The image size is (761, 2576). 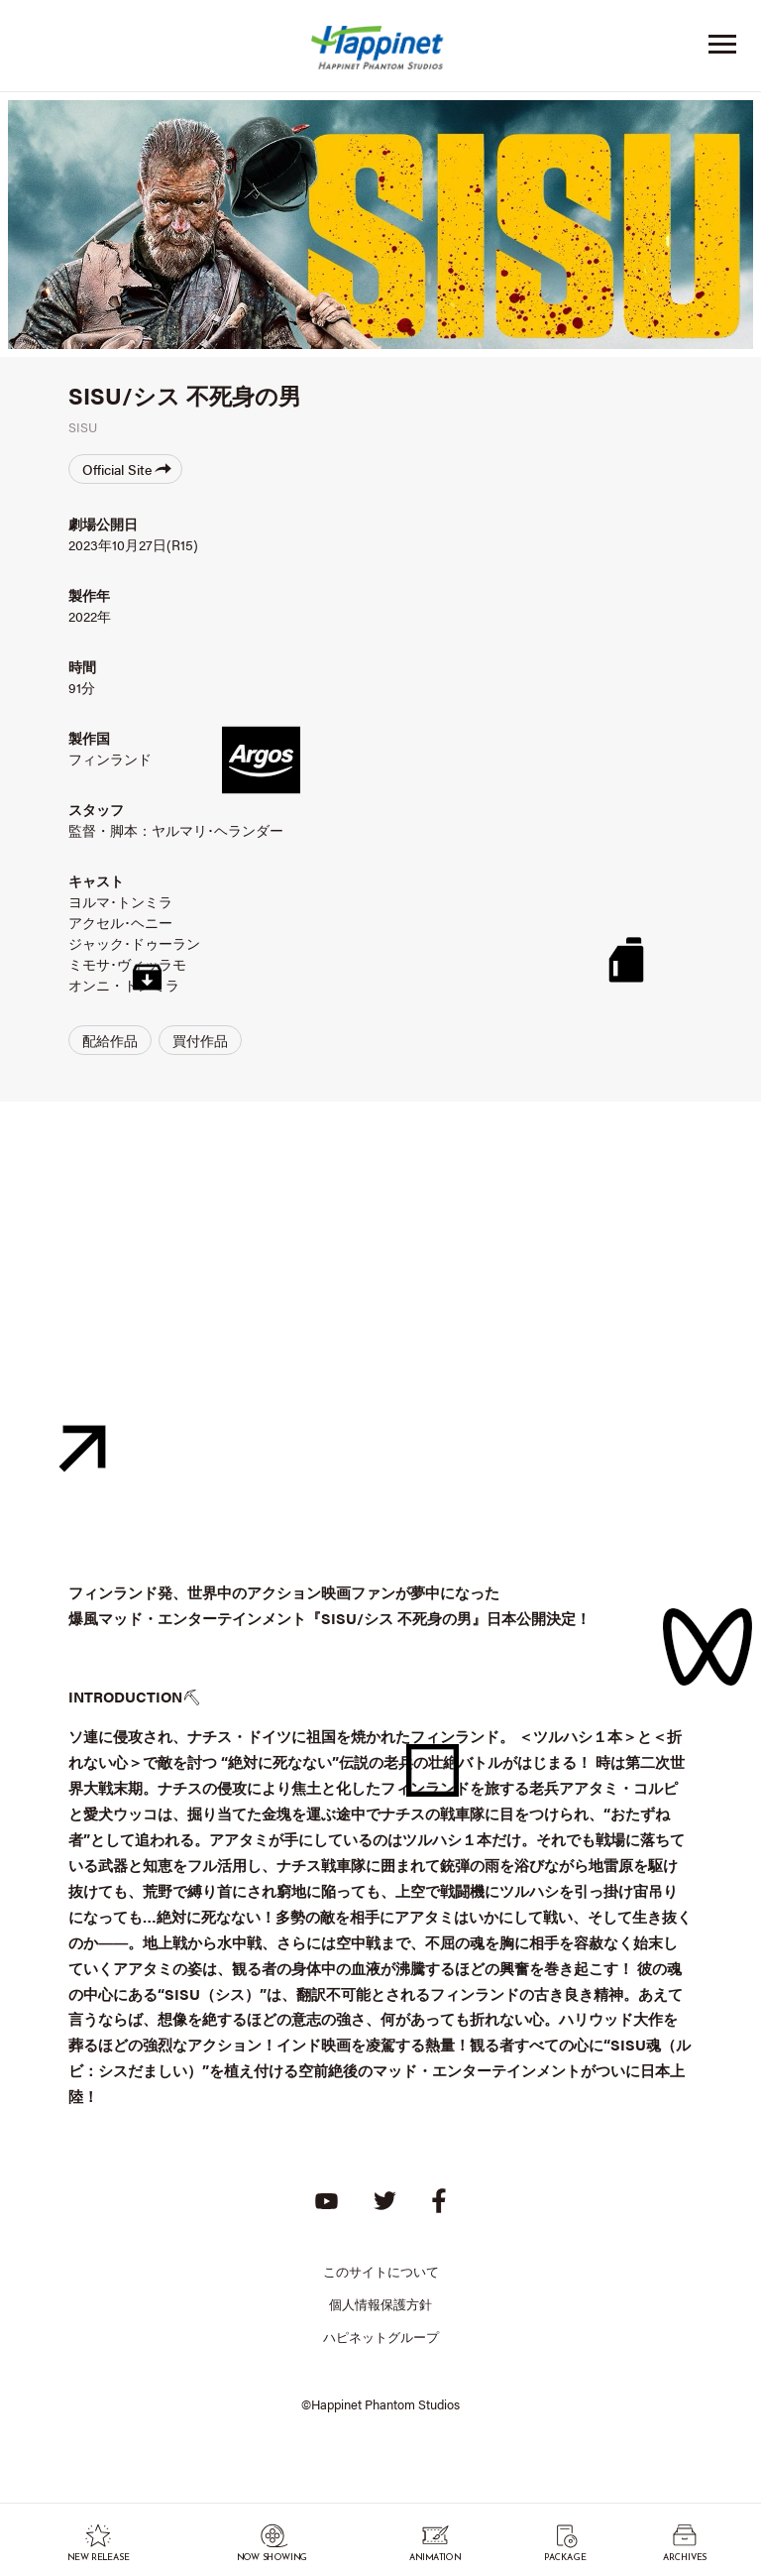 What do you see at coordinates (261, 760) in the screenshot?
I see `Argos retailer logo` at bounding box center [261, 760].